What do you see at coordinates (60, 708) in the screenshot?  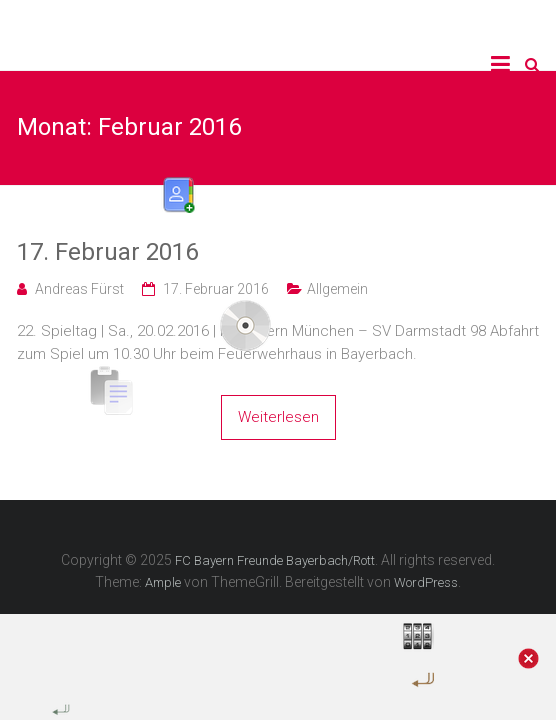 I see `reply to all recipients of an email` at bounding box center [60, 708].